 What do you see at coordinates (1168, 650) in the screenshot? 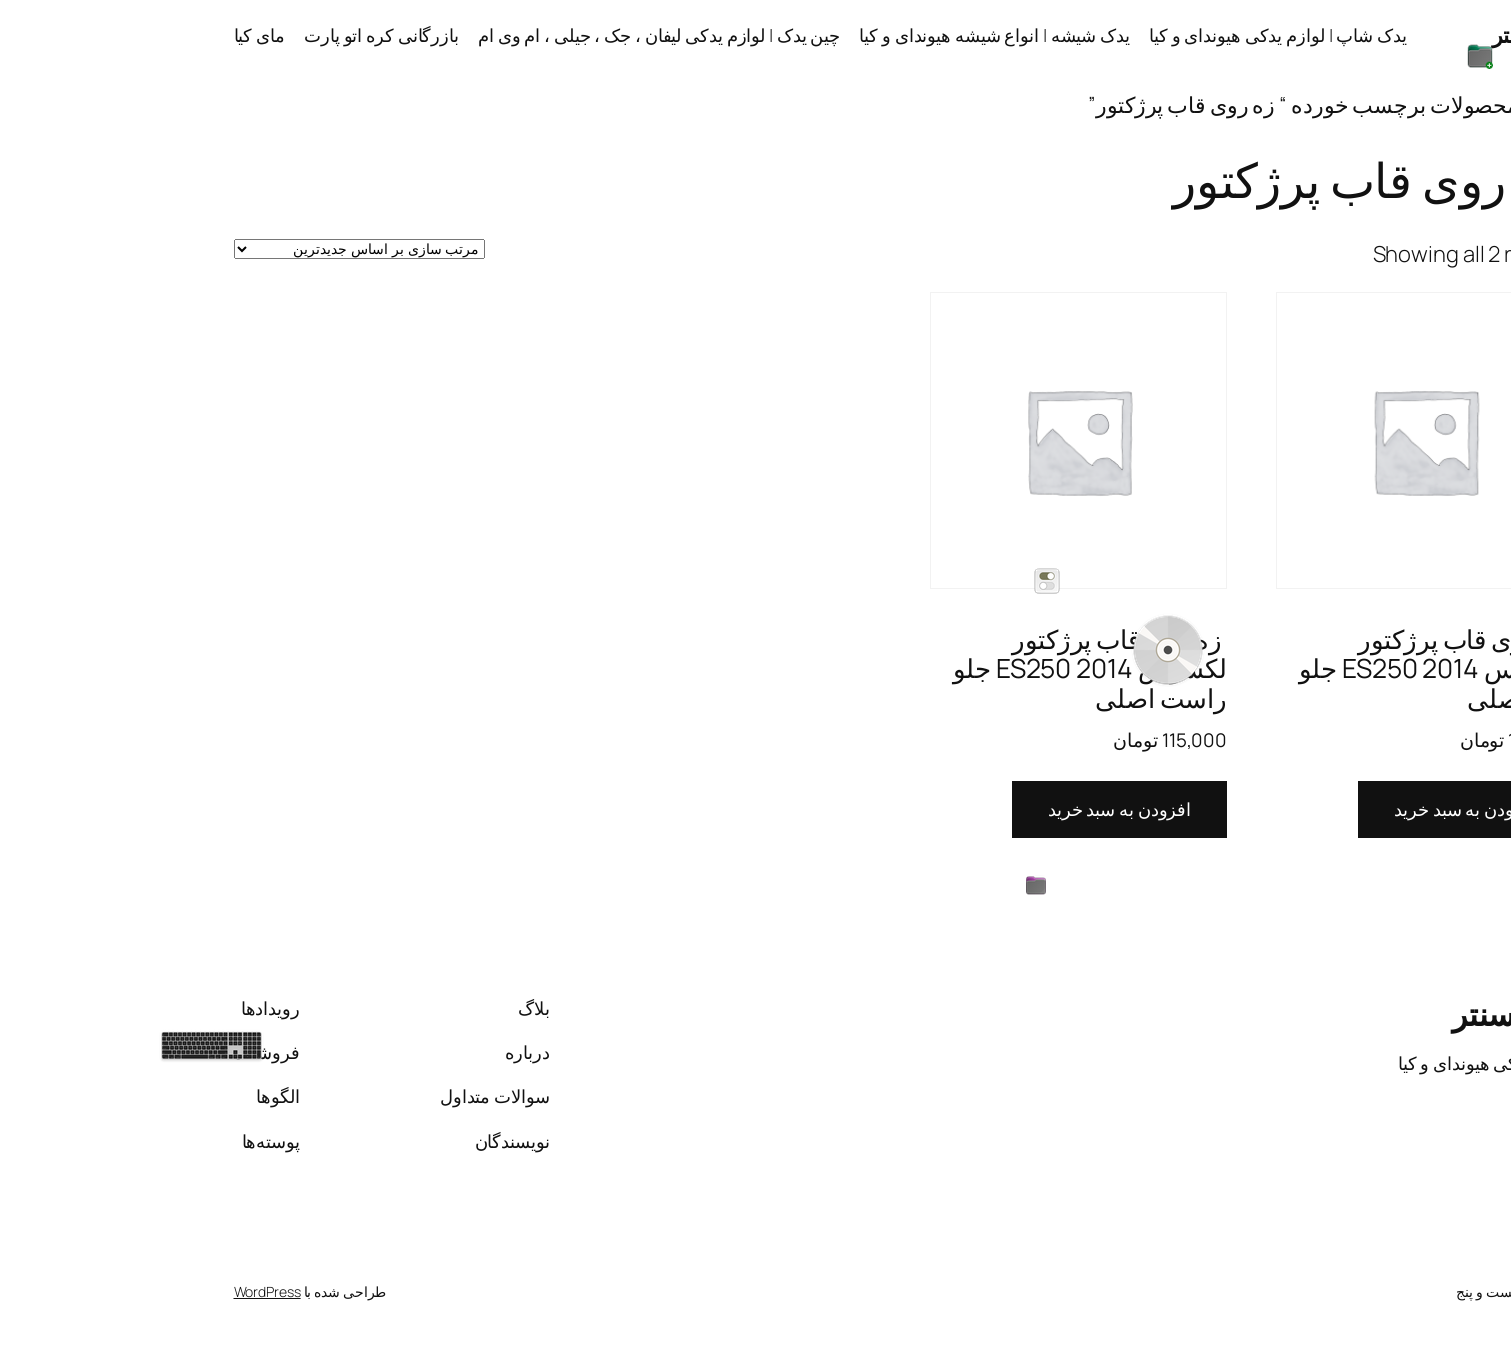
I see `eject or unmount a DVD disc` at bounding box center [1168, 650].